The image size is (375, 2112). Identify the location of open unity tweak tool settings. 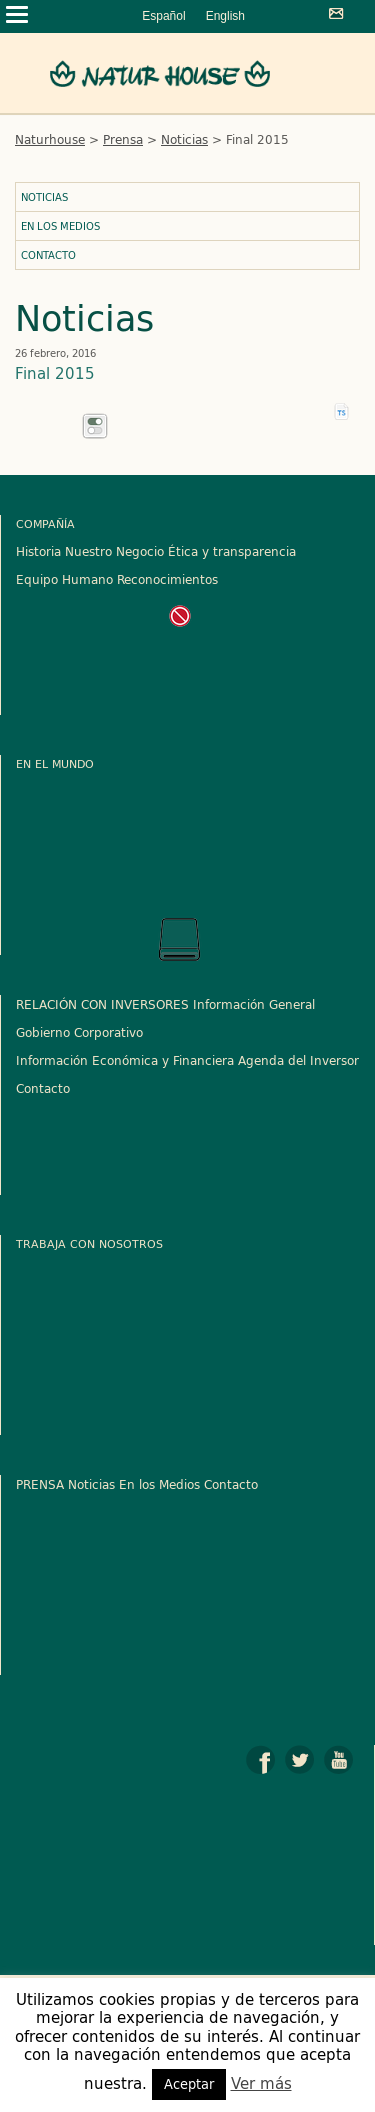
(95, 426).